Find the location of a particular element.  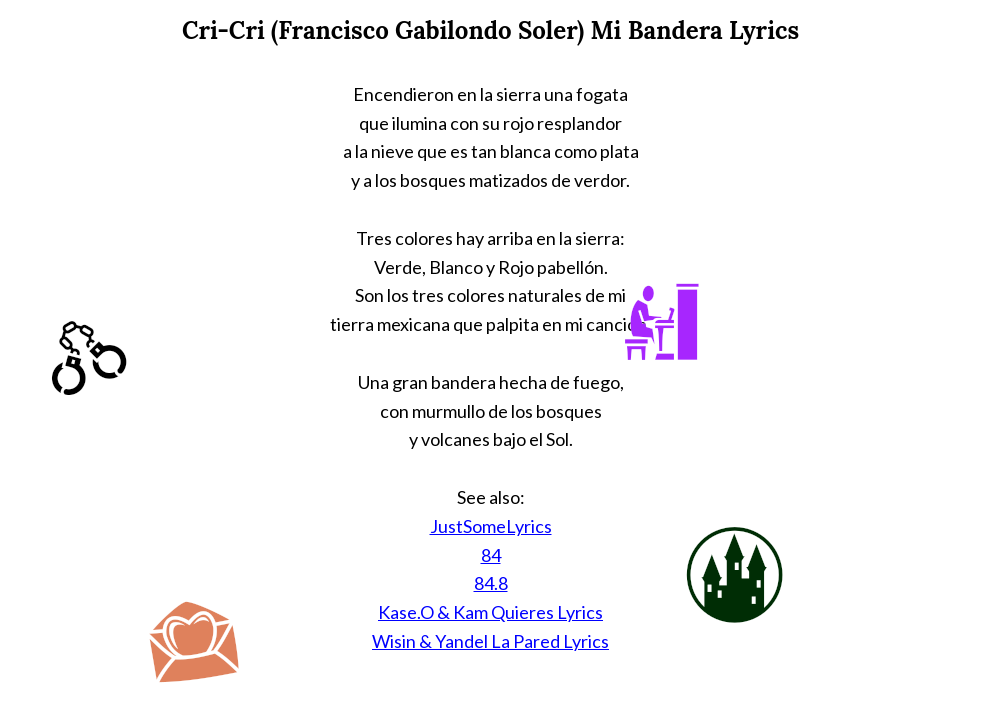

indicates restricted or locked content is located at coordinates (89, 358).